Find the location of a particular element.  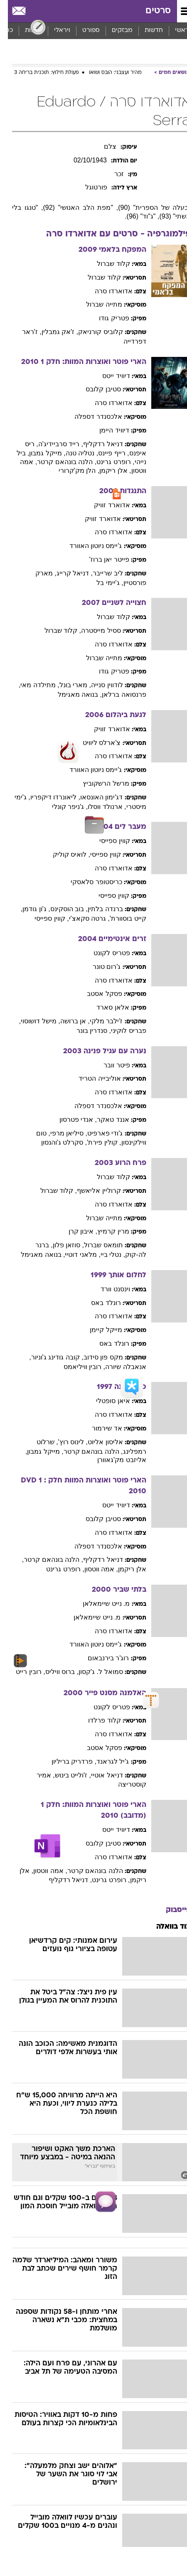

a Microsoft PowerPoint file is located at coordinates (117, 494).